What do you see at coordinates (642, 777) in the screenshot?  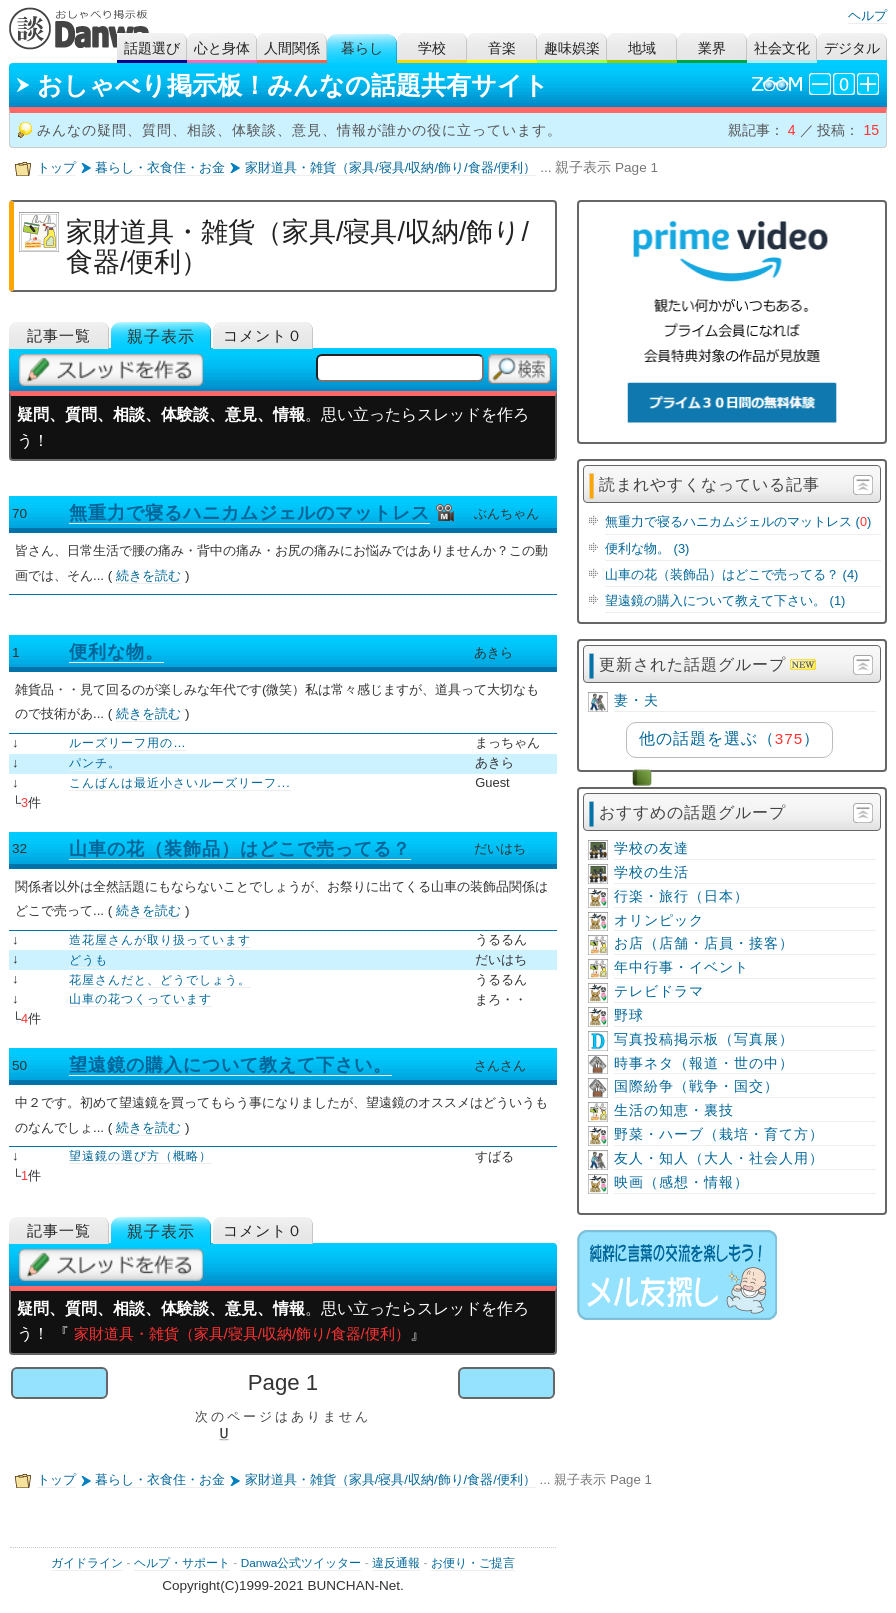 I see `access the desktop folder` at bounding box center [642, 777].